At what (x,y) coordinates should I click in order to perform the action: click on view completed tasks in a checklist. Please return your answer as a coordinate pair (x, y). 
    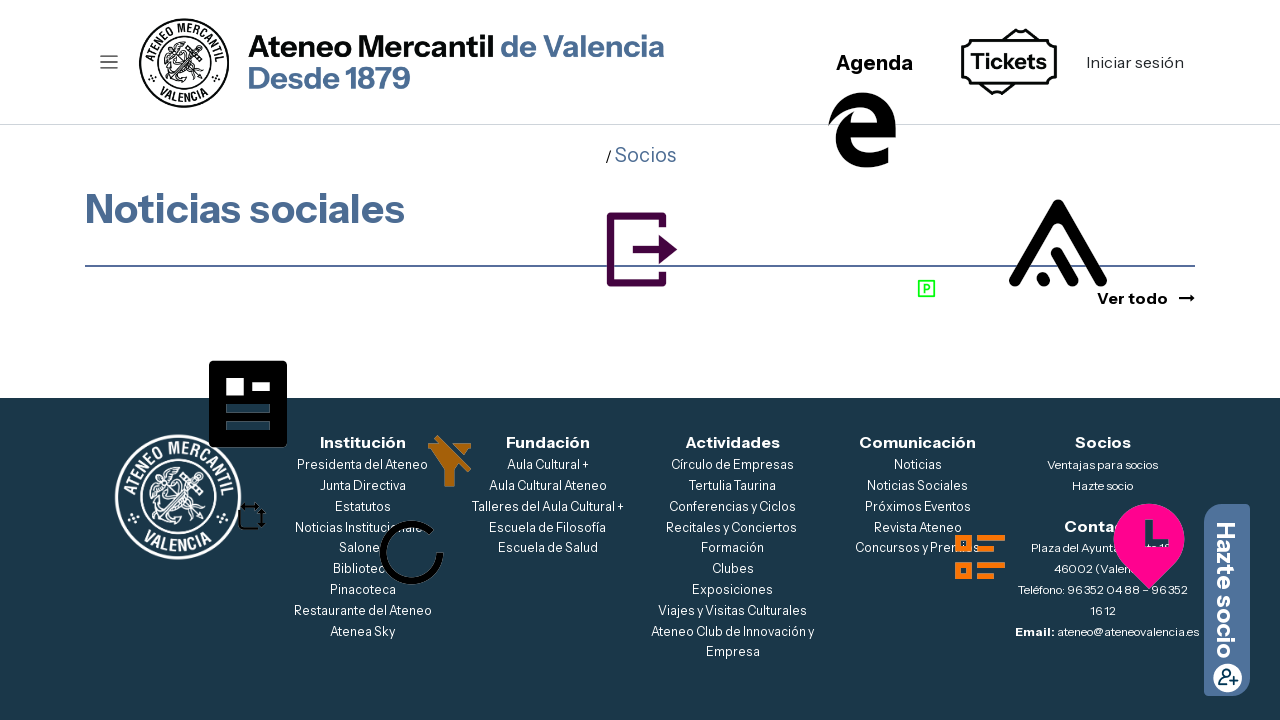
    Looking at the image, I should click on (980, 557).